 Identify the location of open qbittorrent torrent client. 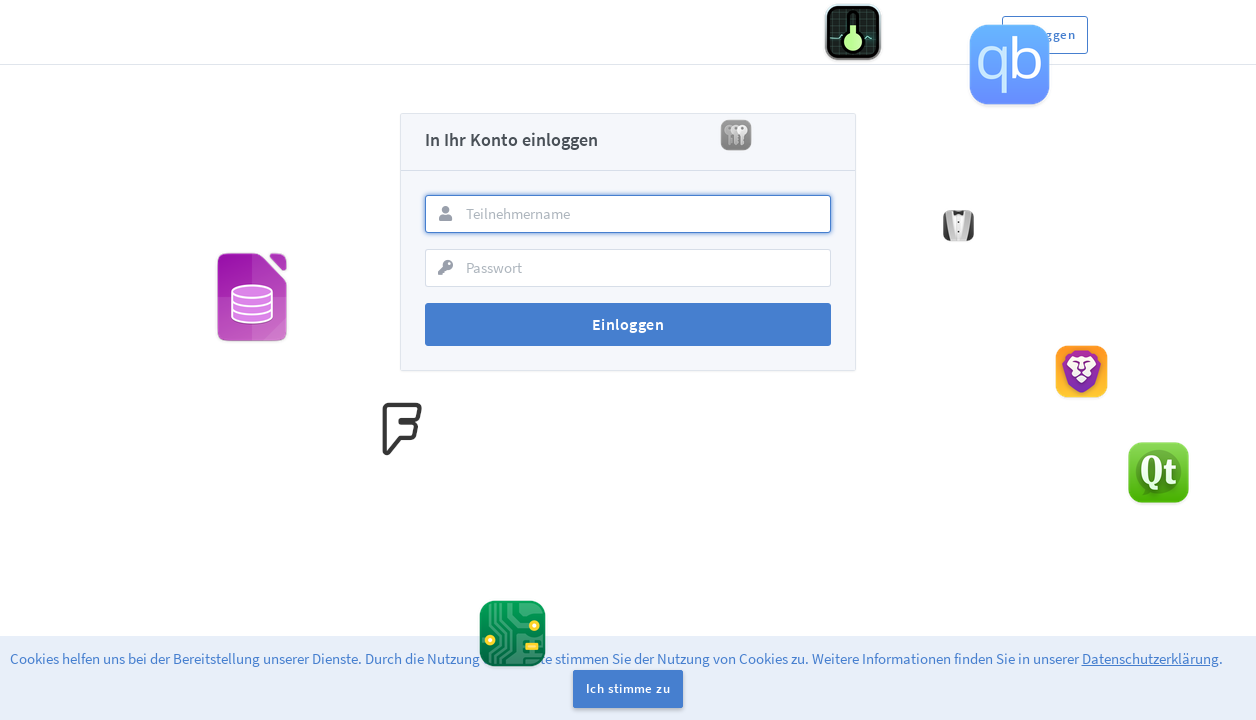
(1009, 64).